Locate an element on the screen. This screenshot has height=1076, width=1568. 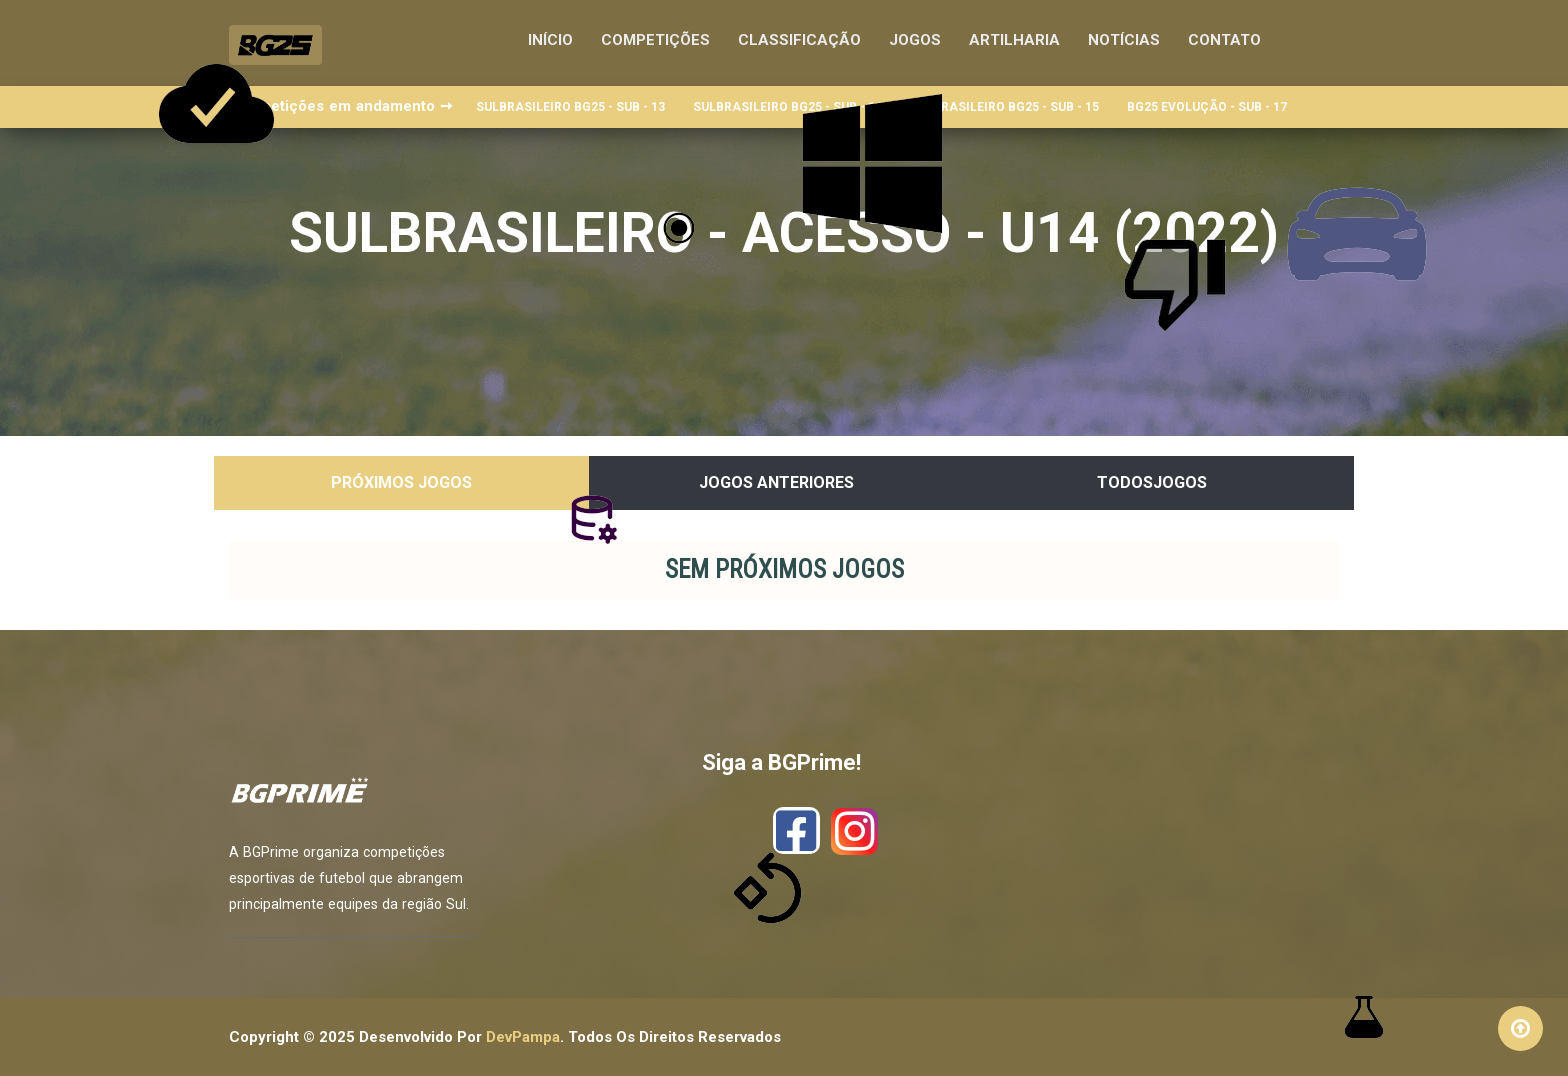
configure database settings is located at coordinates (592, 518).